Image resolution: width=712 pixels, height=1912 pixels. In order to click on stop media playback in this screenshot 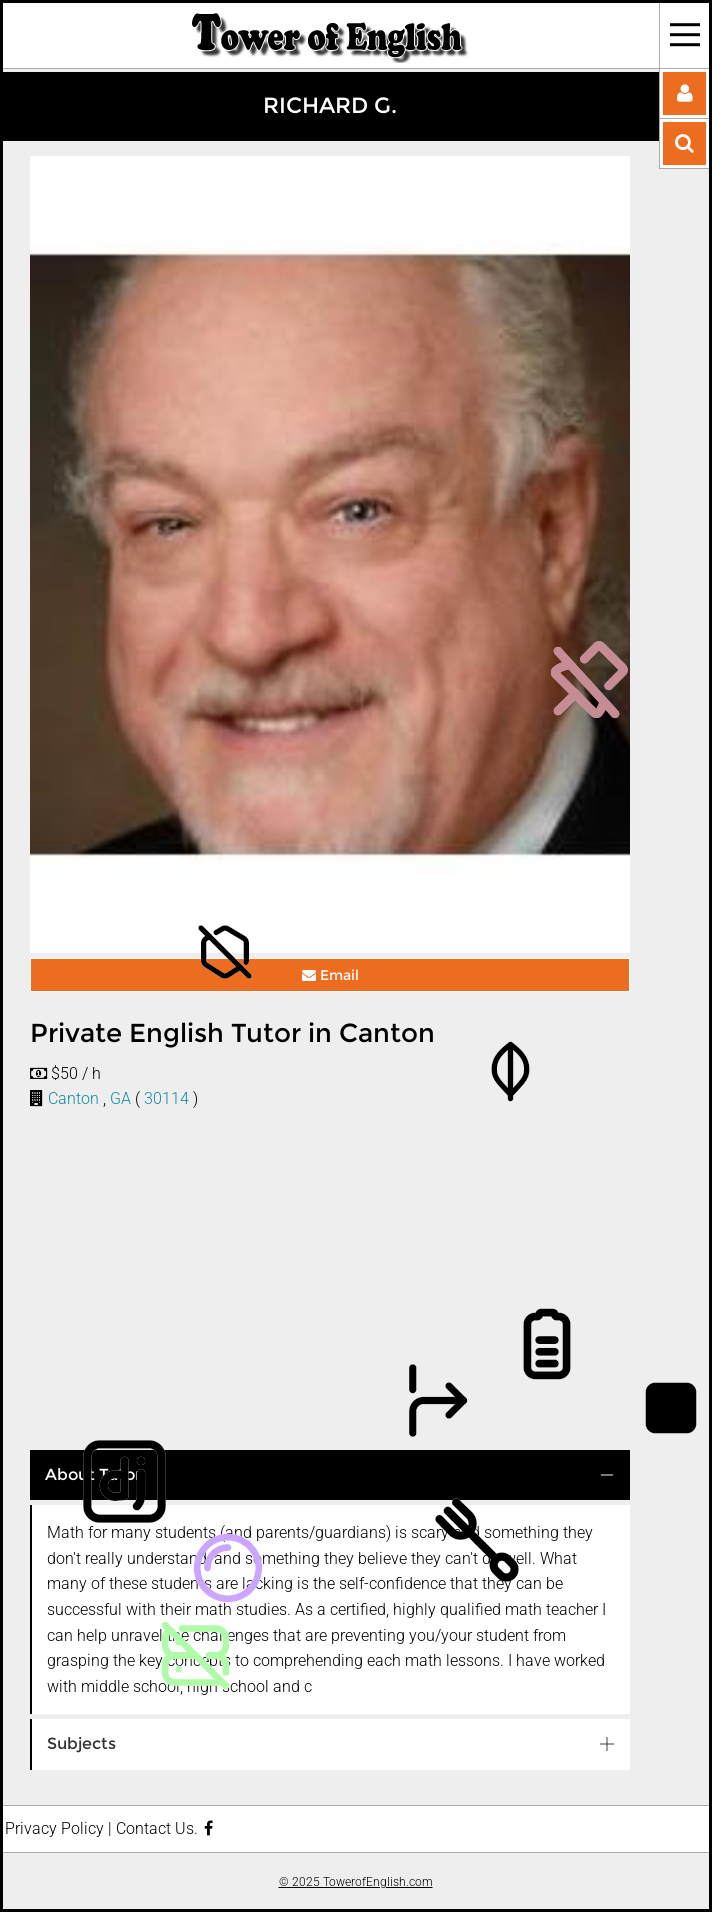, I will do `click(671, 1408)`.